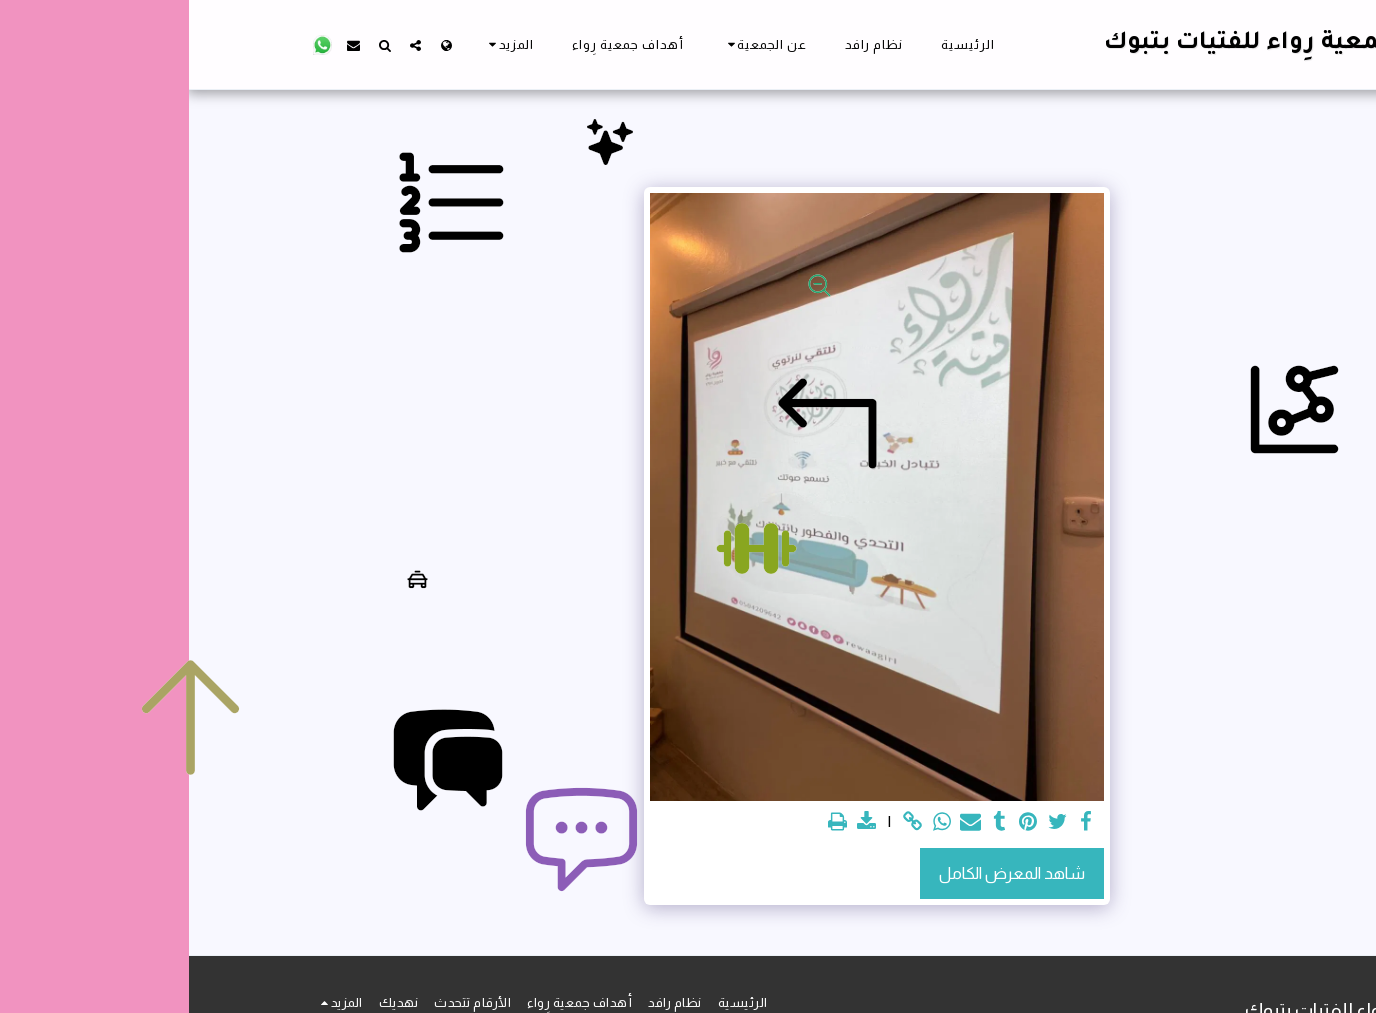 This screenshot has height=1013, width=1376. What do you see at coordinates (610, 142) in the screenshot?
I see `indicates AI-generated or enhanced content` at bounding box center [610, 142].